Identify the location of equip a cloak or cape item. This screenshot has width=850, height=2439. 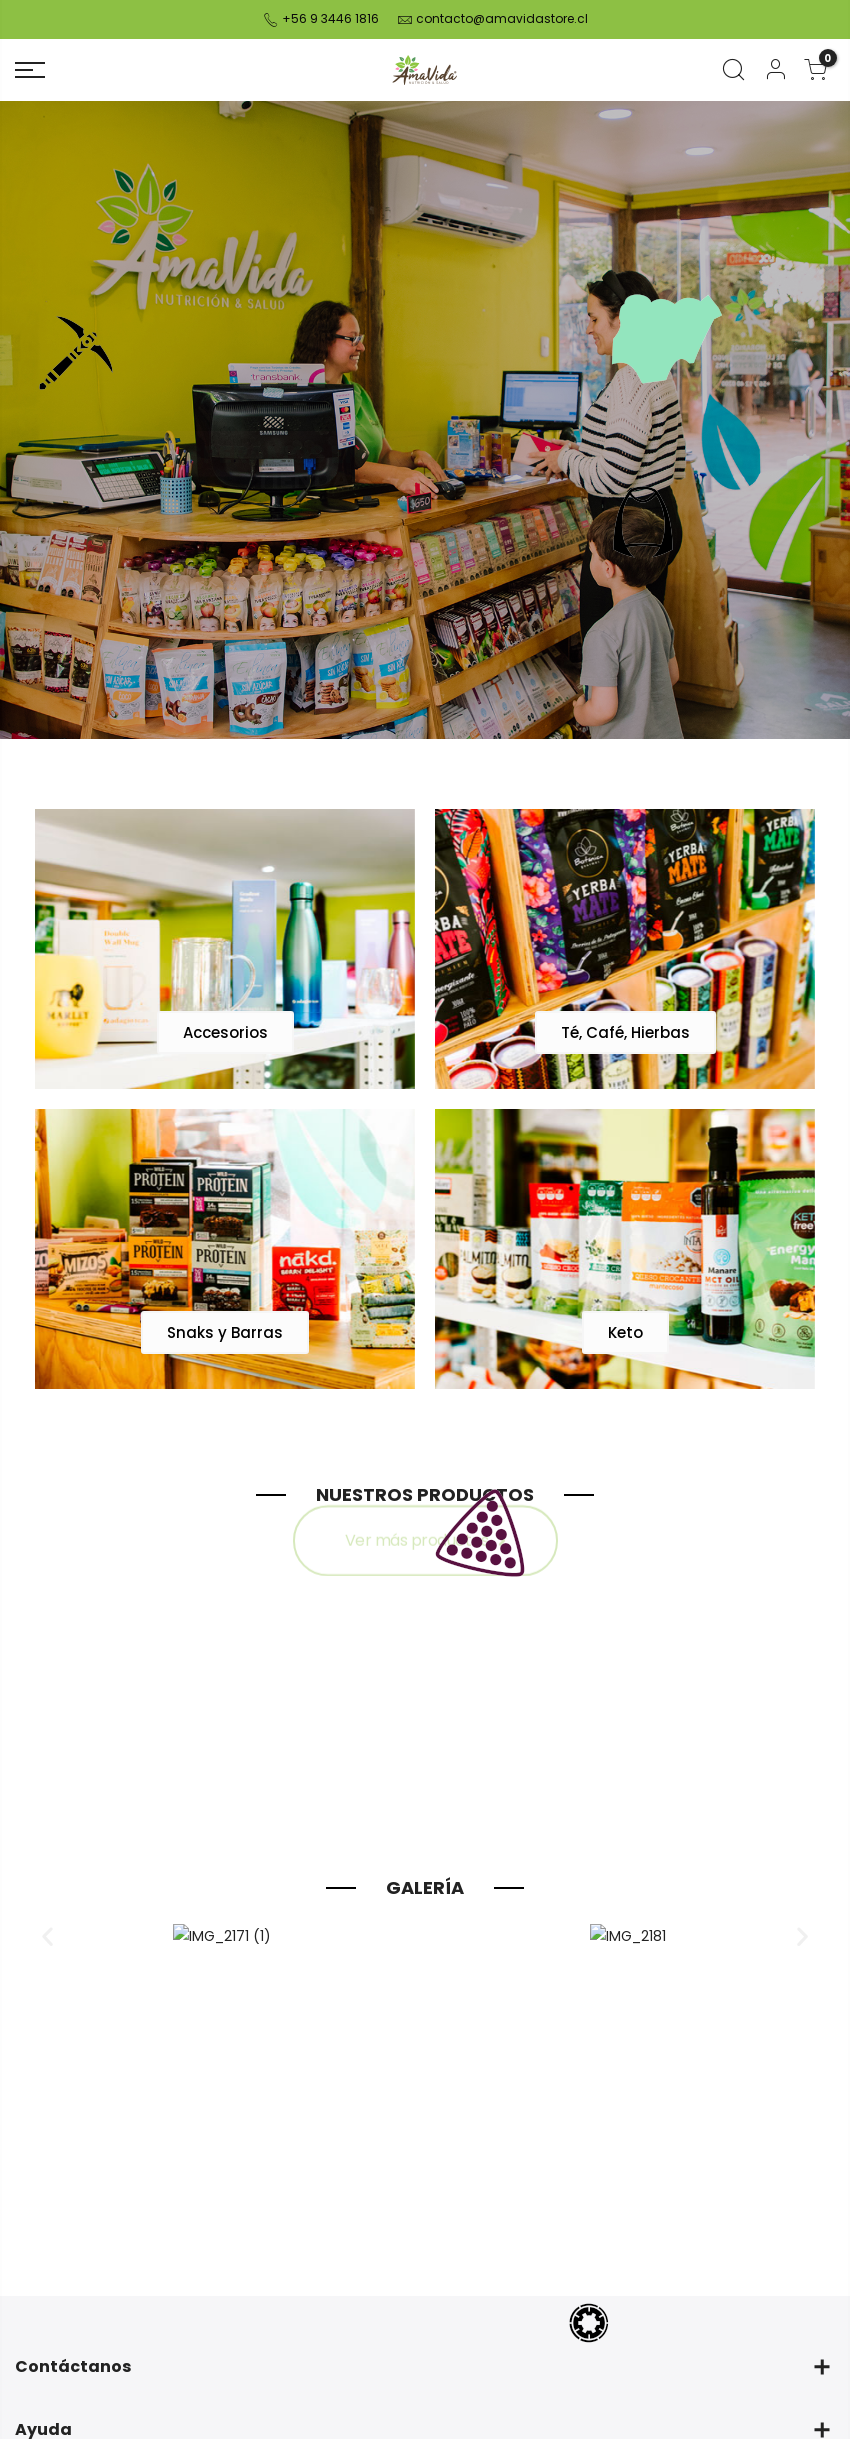
(643, 522).